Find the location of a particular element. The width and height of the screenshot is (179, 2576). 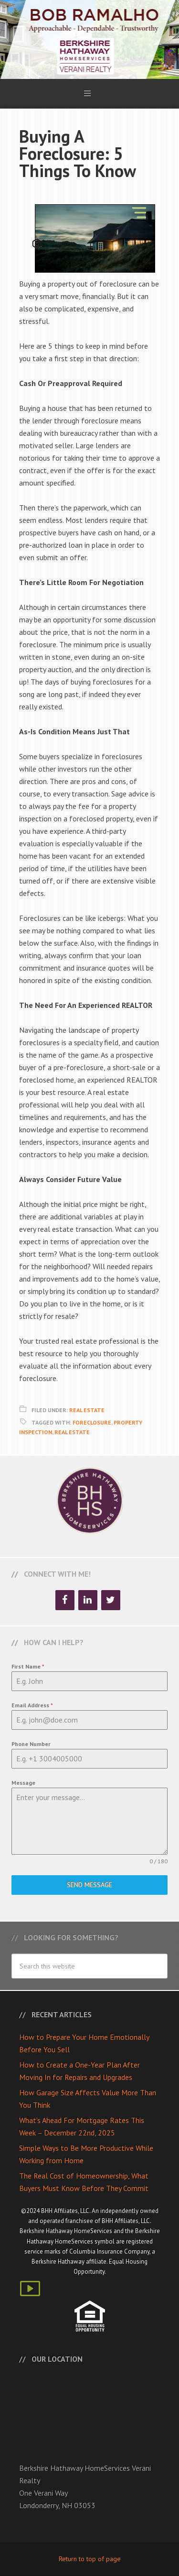

open or access a service starting with "W" is located at coordinates (37, 243).